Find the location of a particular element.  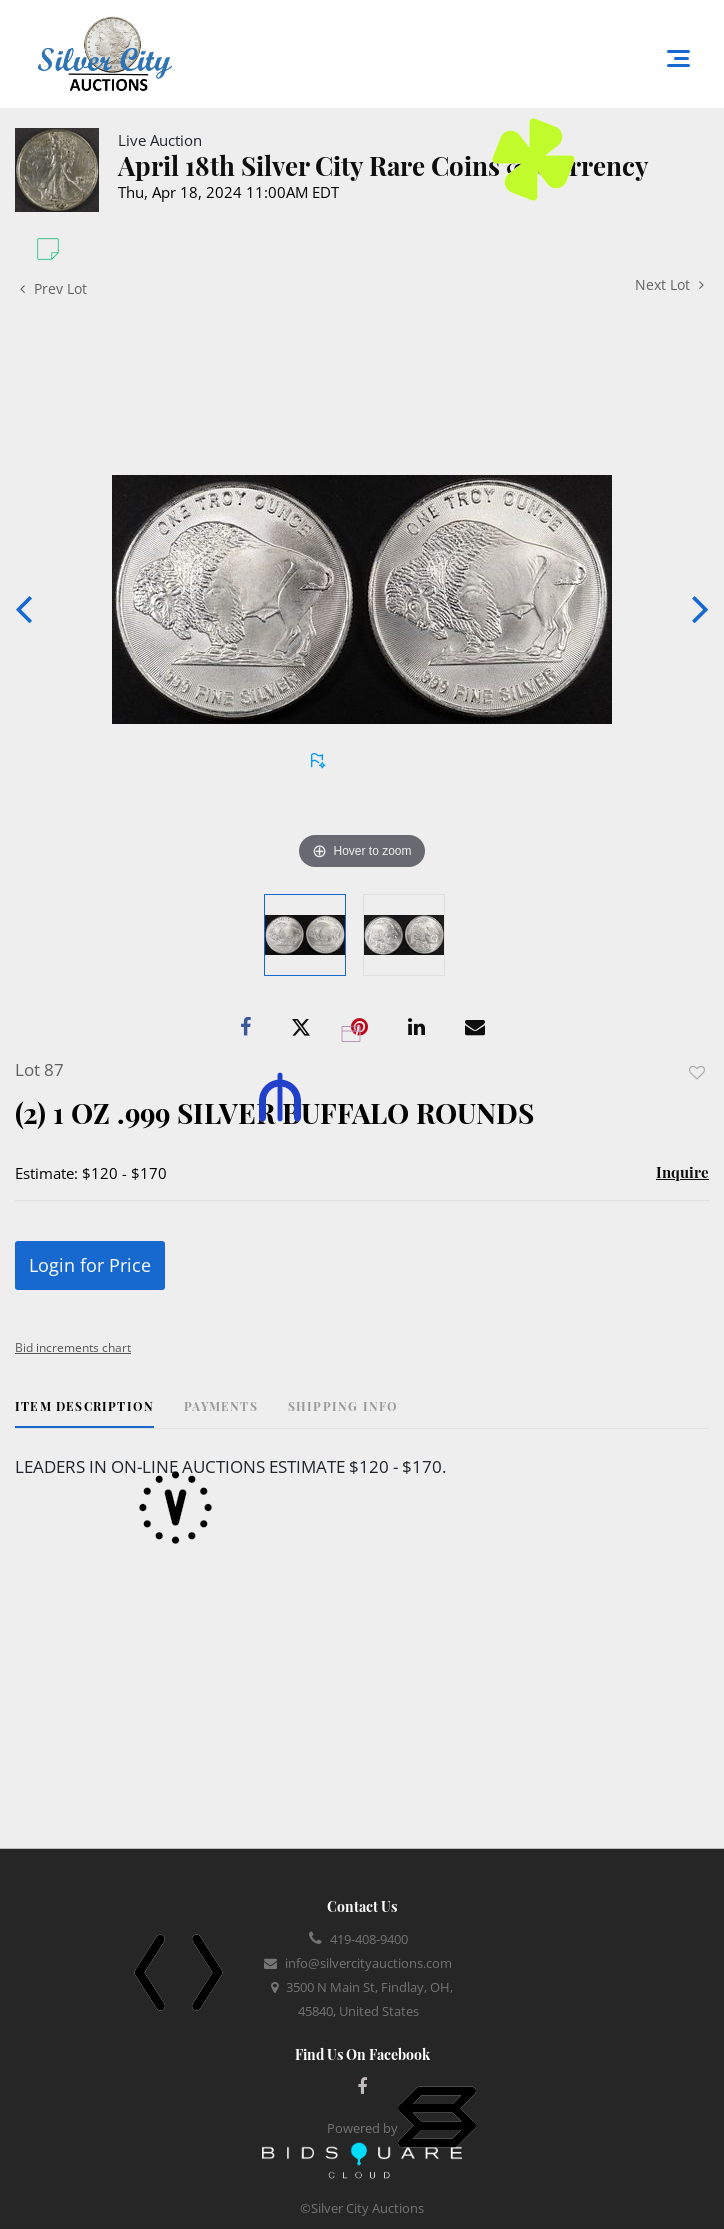

flag content for AI review or processing is located at coordinates (317, 760).